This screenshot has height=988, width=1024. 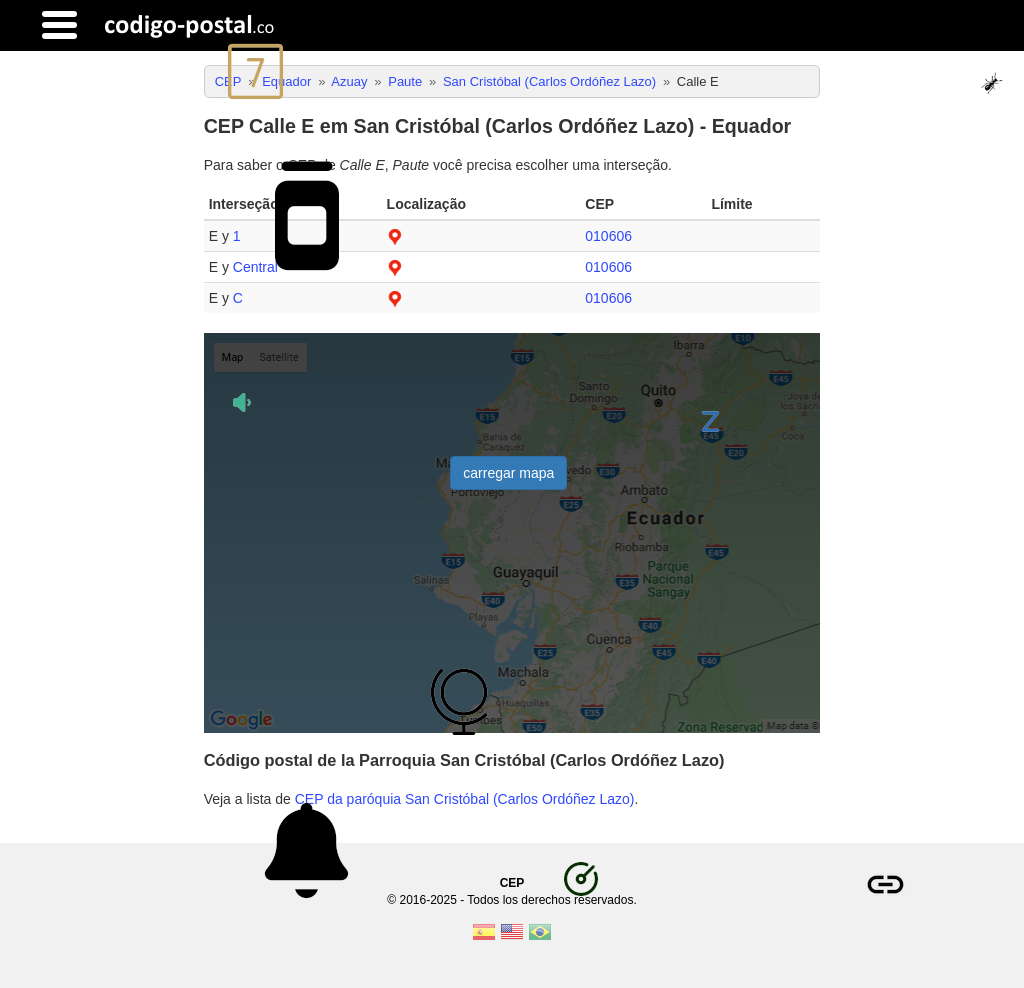 I want to click on indicates items starting with the letter Z in an alphabetical list, so click(x=710, y=421).